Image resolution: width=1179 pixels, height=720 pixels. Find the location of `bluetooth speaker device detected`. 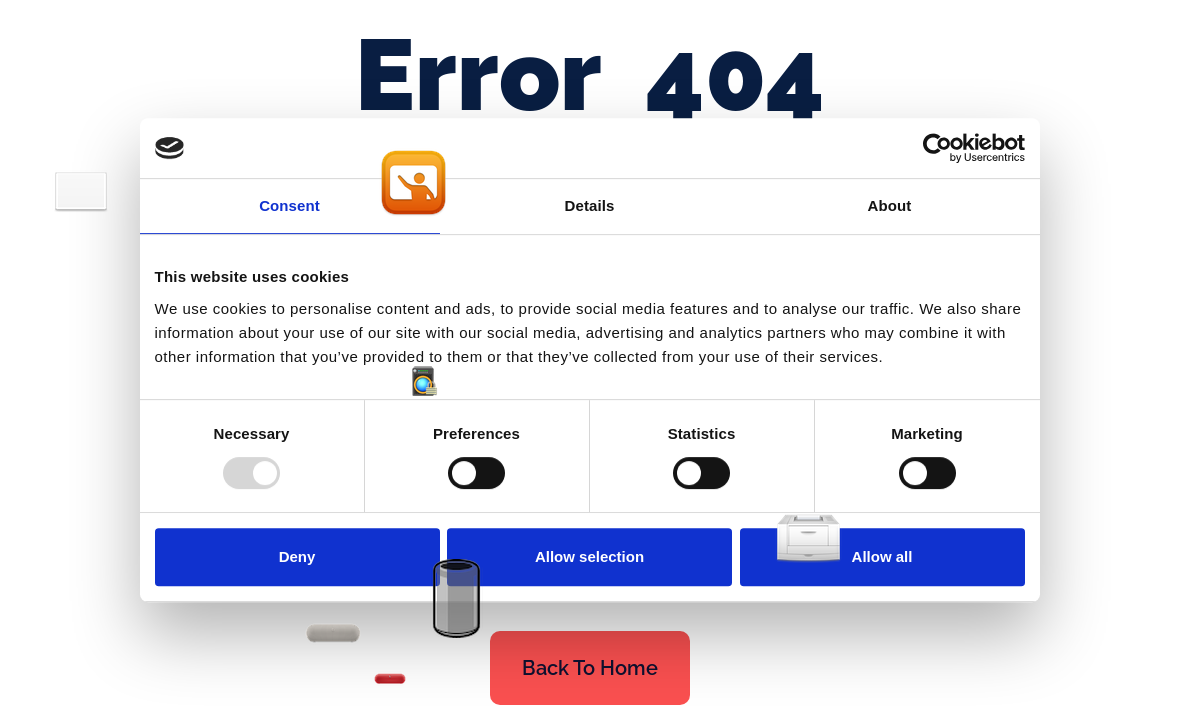

bluetooth speaker device detected is located at coordinates (333, 633).